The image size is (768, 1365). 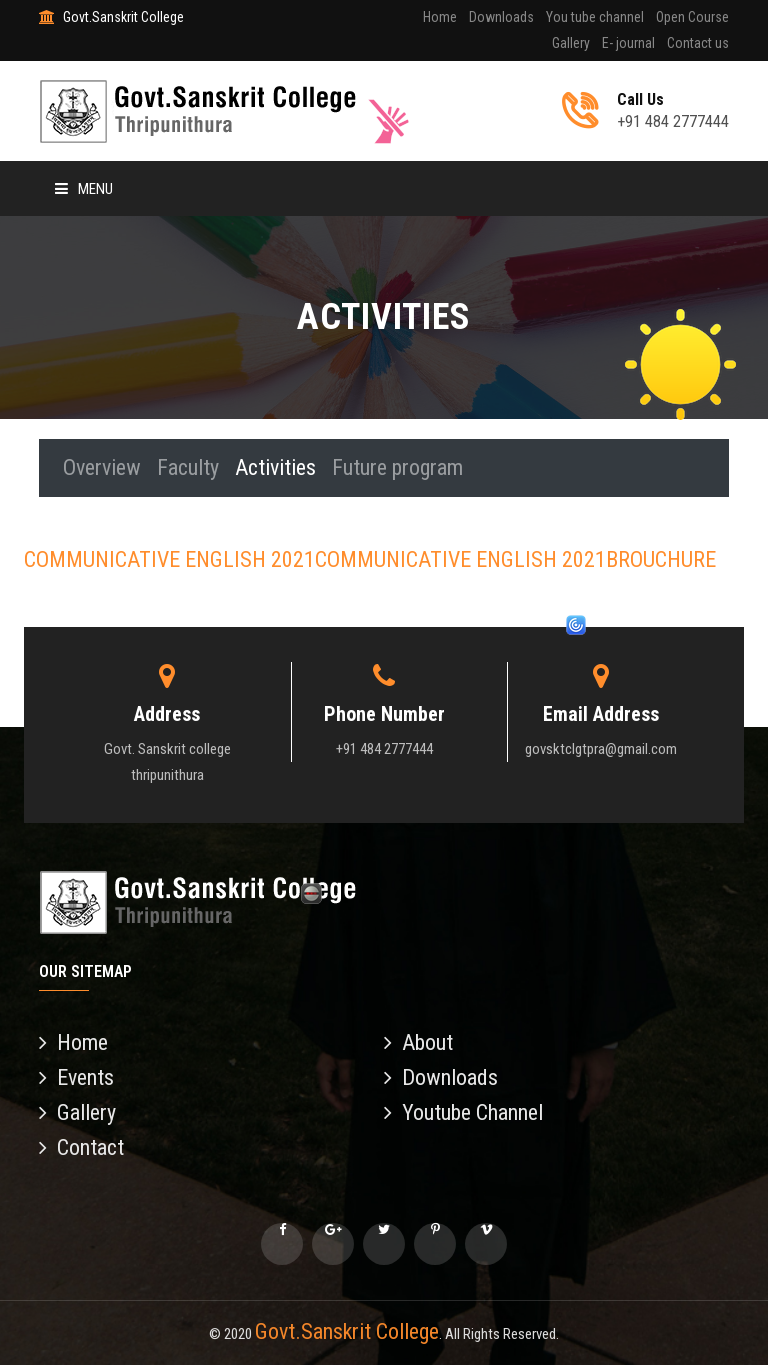 I want to click on catch or grab an item, so click(x=388, y=121).